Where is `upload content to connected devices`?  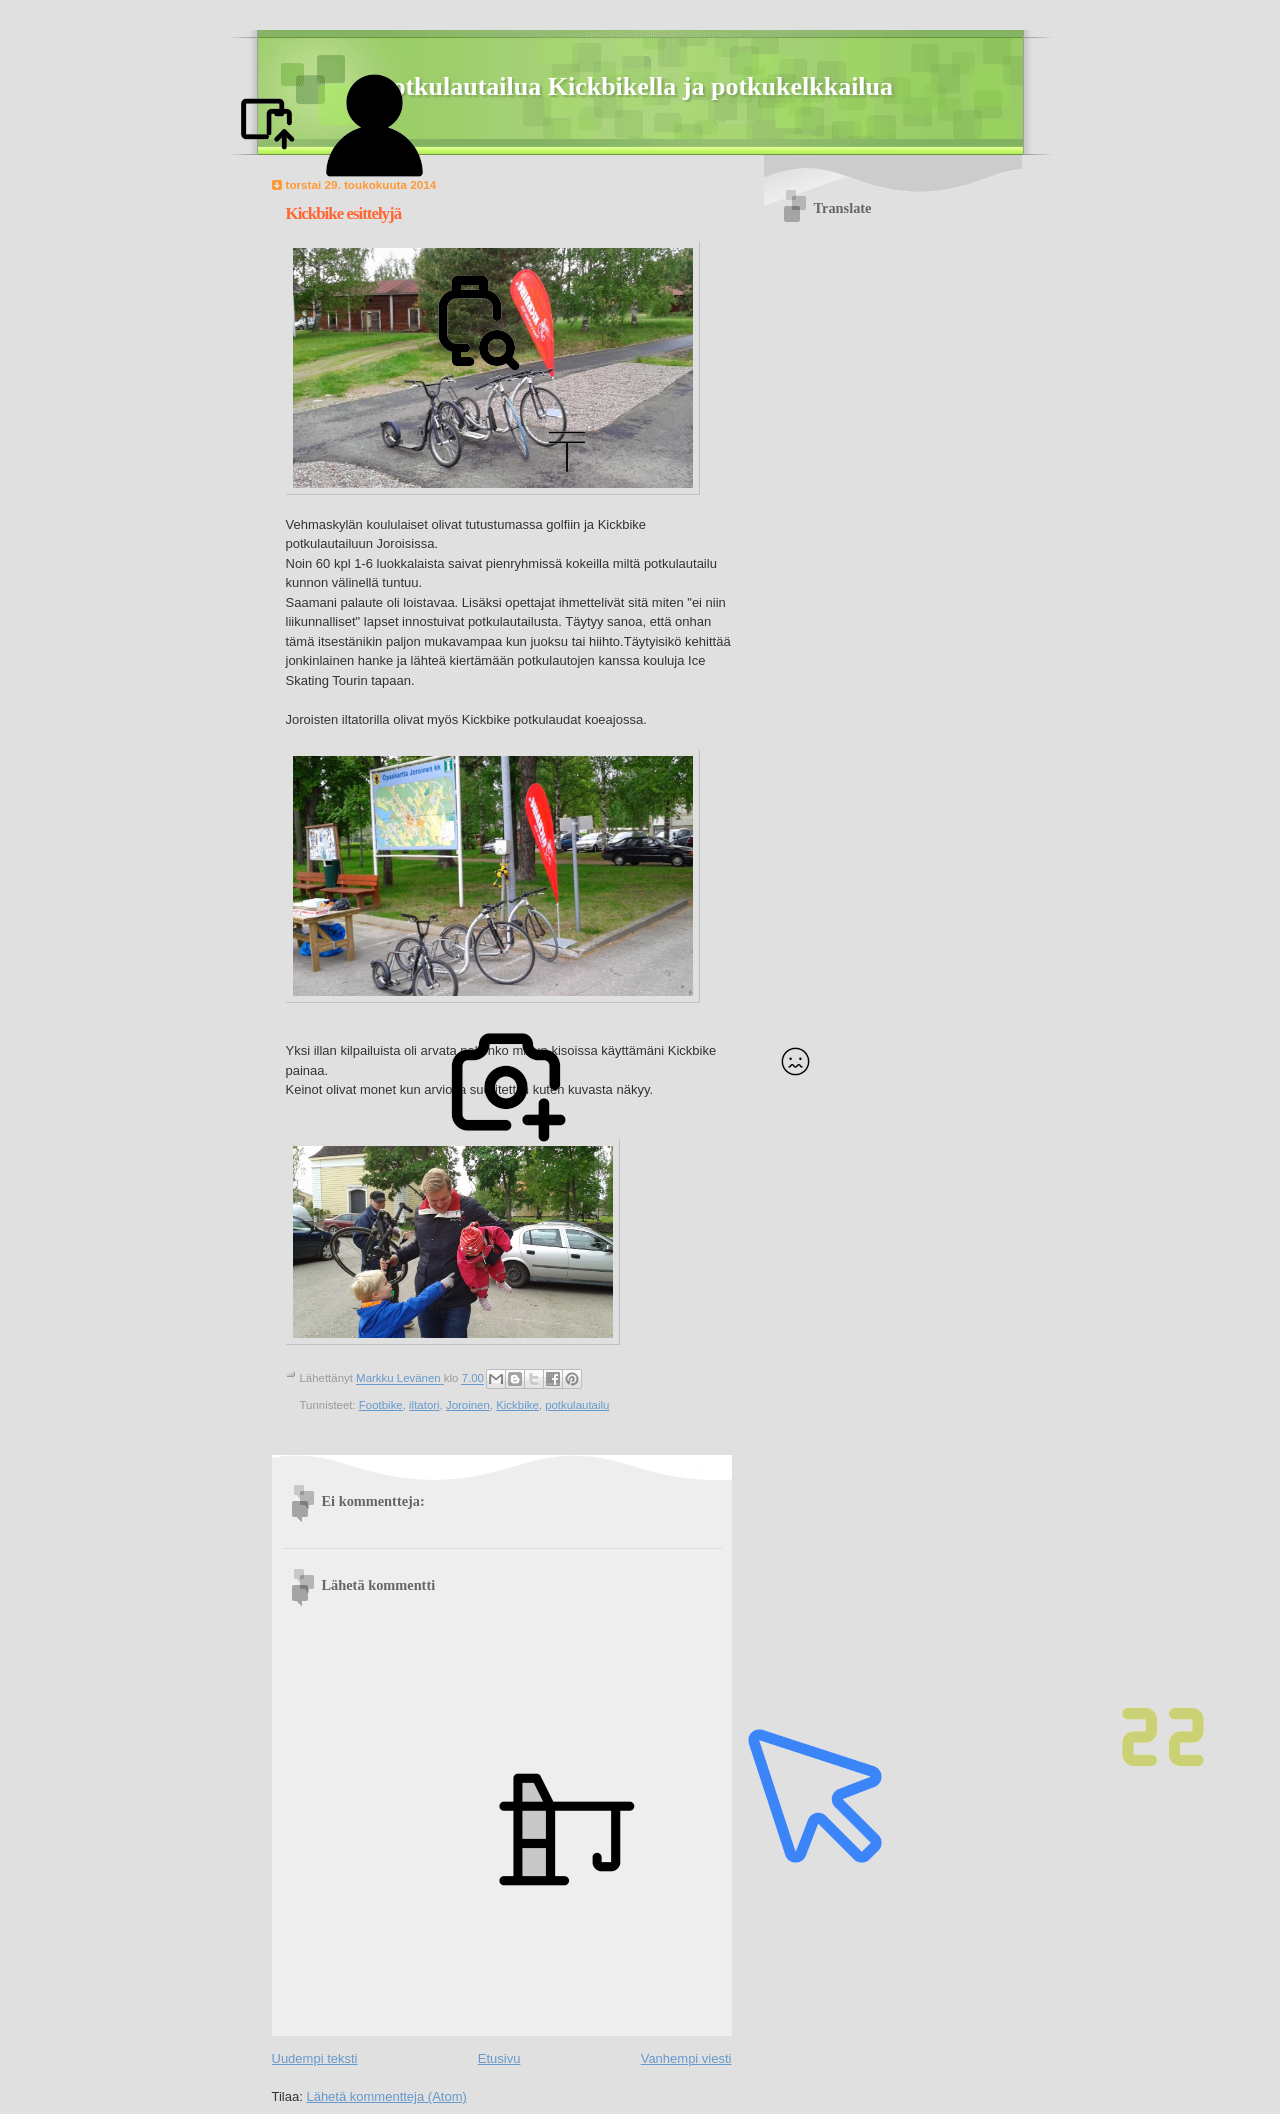 upload content to connected devices is located at coordinates (266, 121).